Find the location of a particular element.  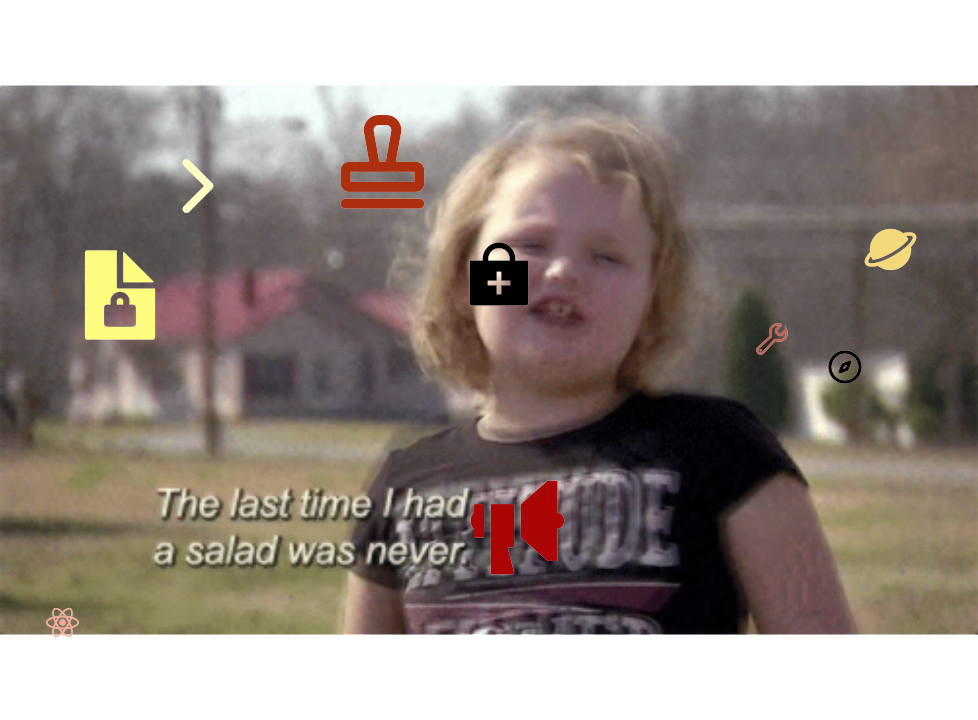

view a protected or encrypted document is located at coordinates (120, 295).